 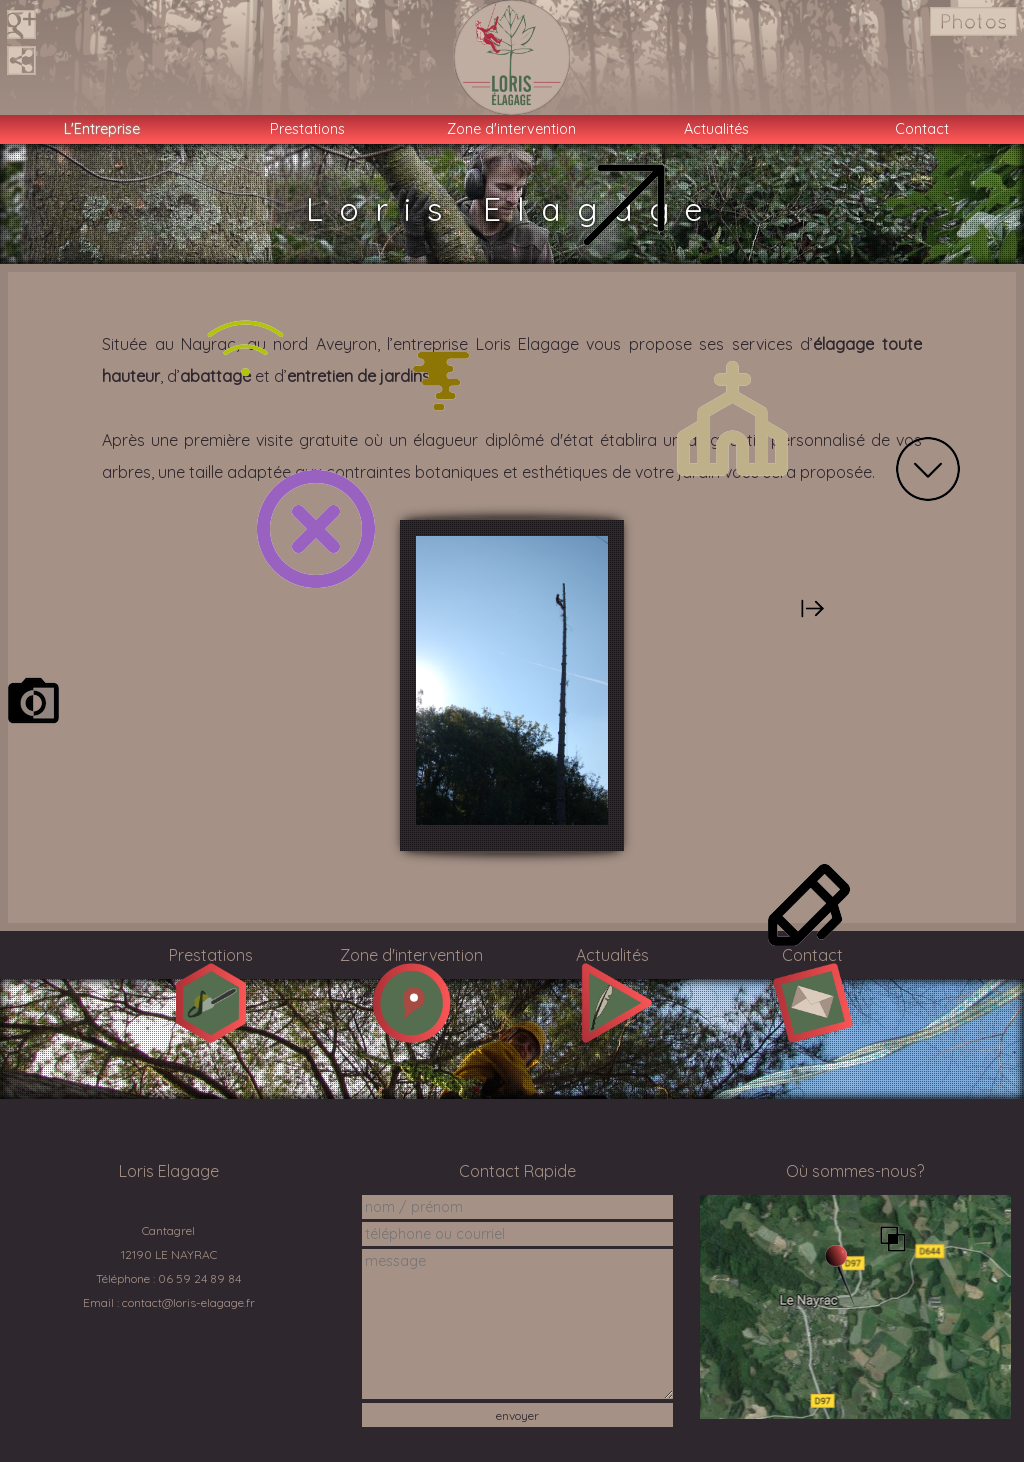 I want to click on combine or merge selected layers, so click(x=893, y=1239).